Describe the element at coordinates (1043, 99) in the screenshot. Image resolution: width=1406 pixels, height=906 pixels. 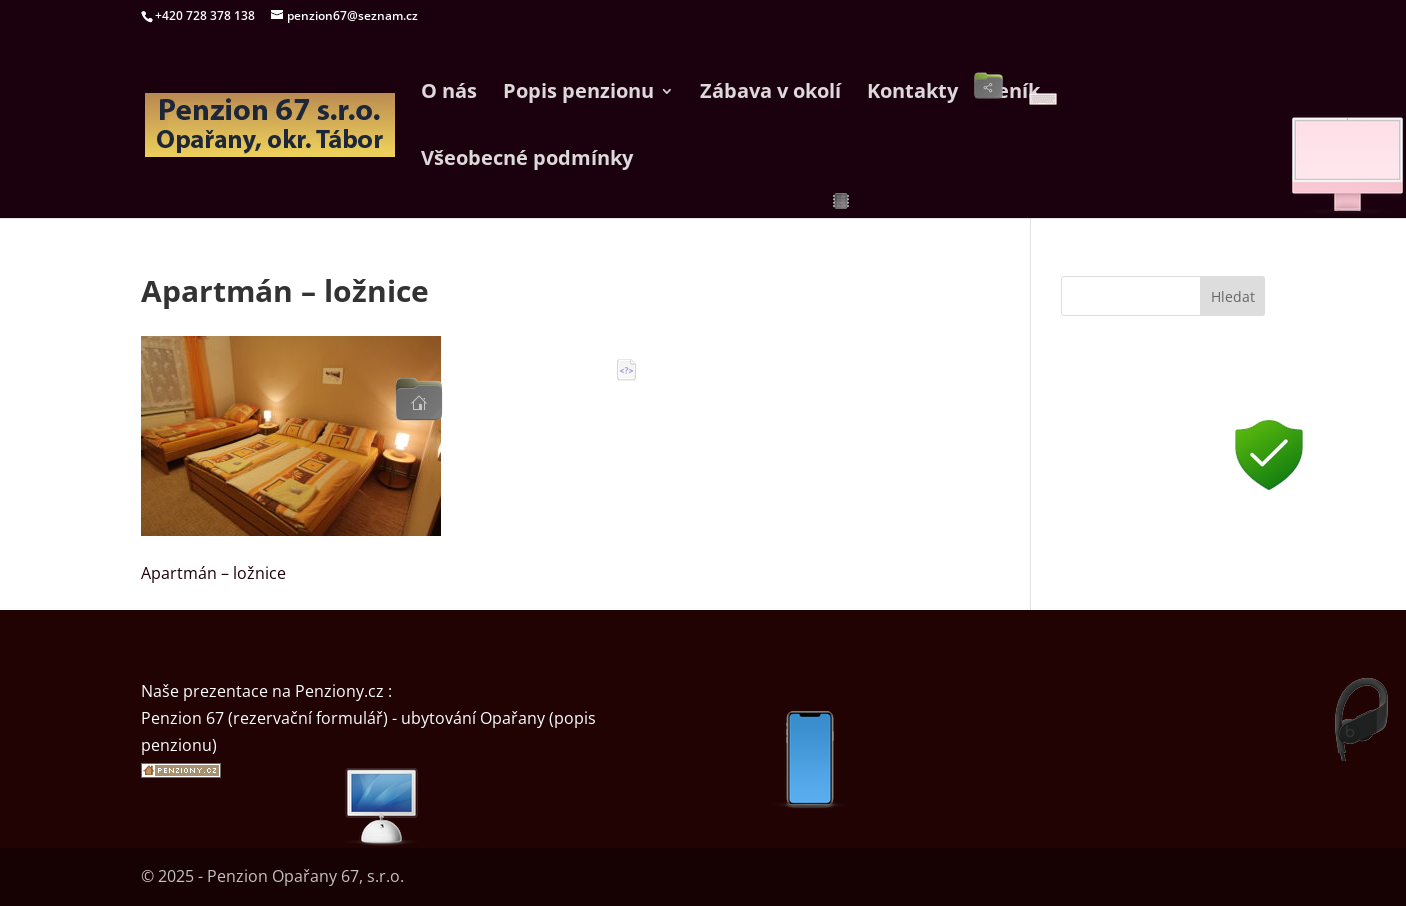
I see `connect to a wireless bluetooth keyboard` at that location.